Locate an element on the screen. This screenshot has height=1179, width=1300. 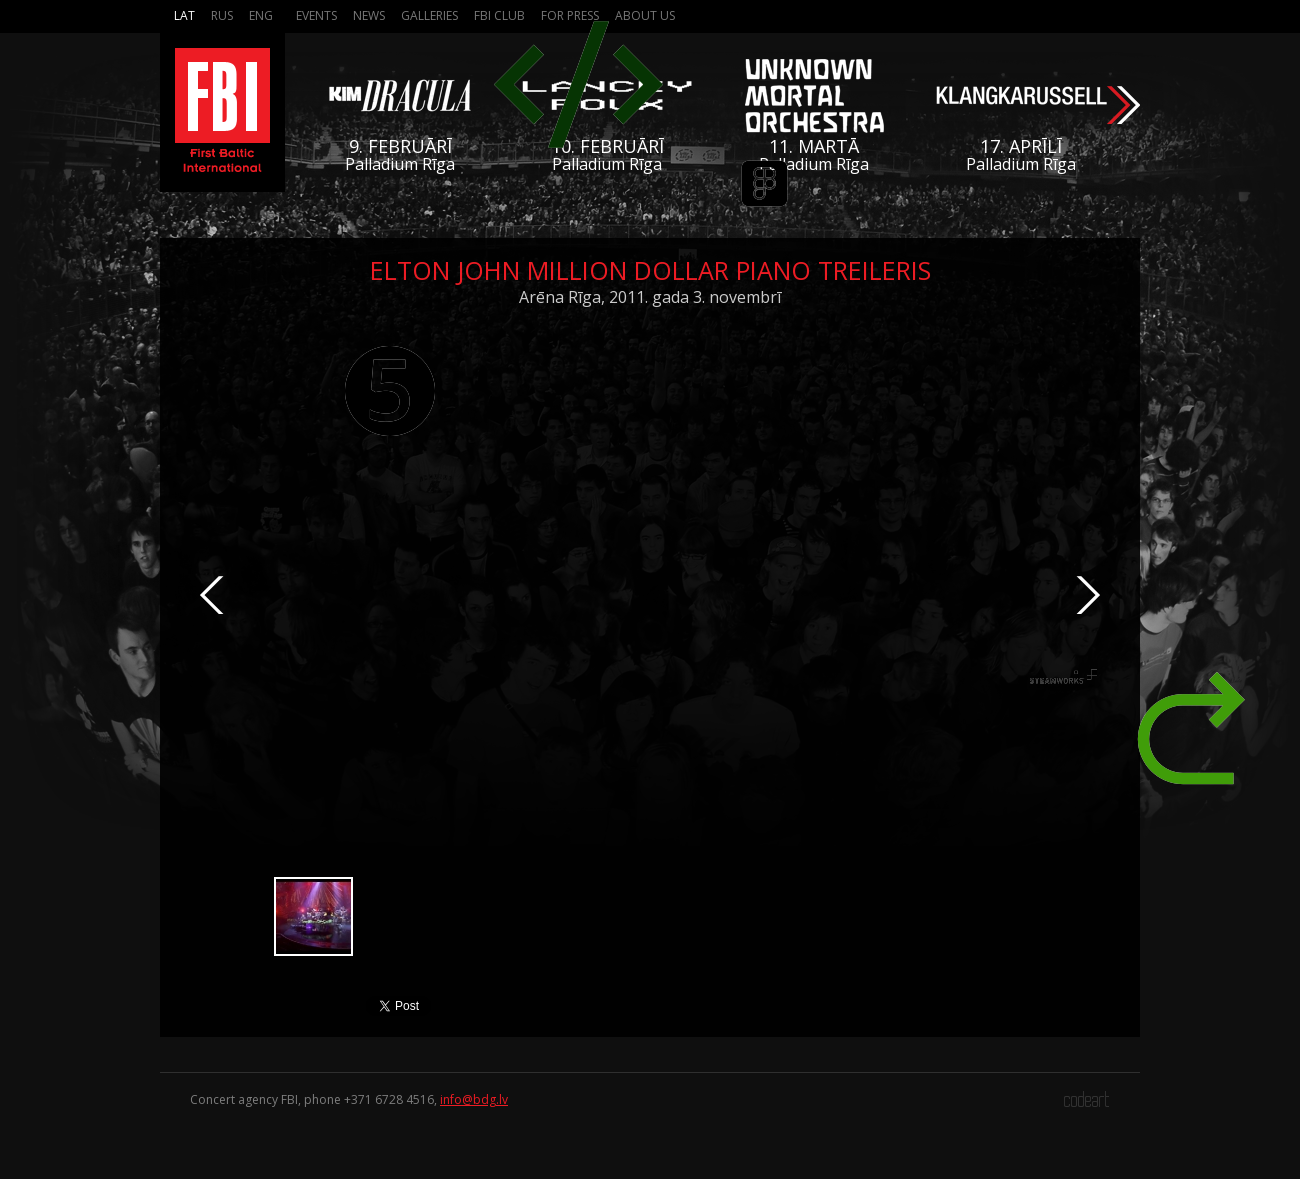
access steamworks developer portal is located at coordinates (1063, 676).